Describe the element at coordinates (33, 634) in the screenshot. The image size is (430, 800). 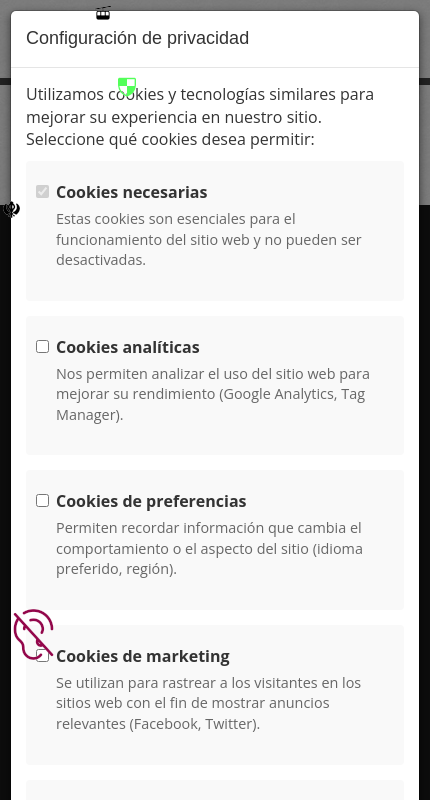
I see `mute or disable audio/sound` at that location.